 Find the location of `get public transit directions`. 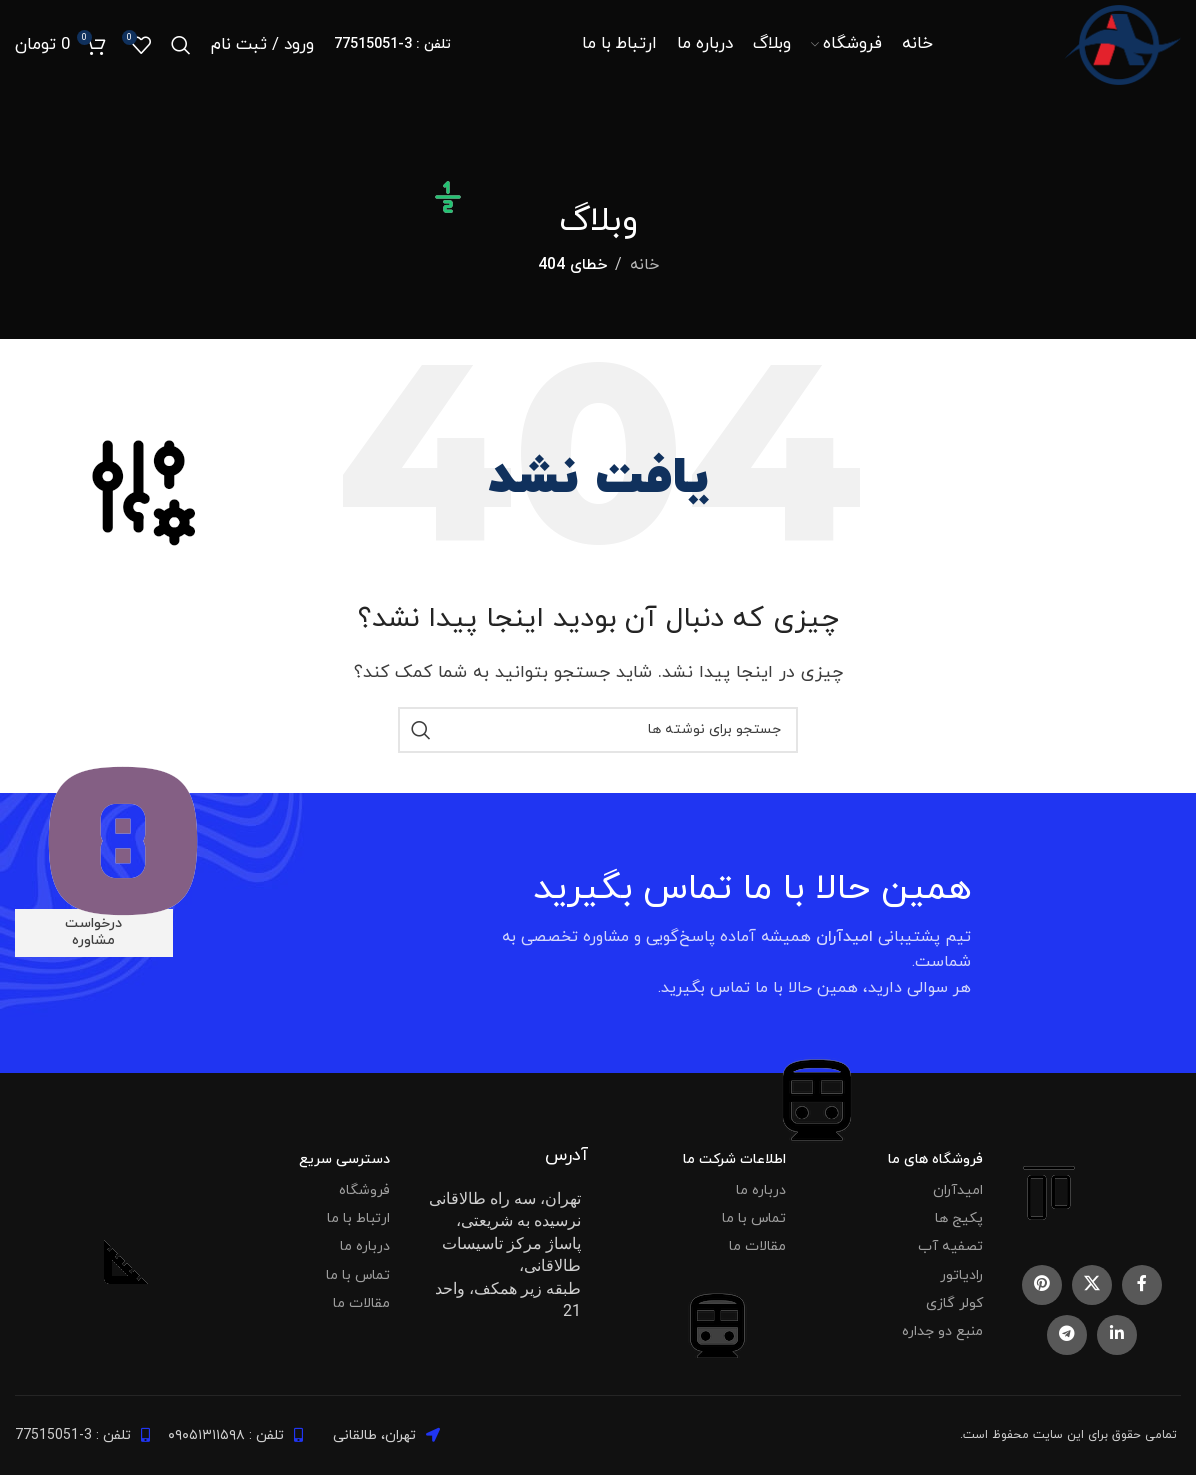

get public transit directions is located at coordinates (717, 1327).